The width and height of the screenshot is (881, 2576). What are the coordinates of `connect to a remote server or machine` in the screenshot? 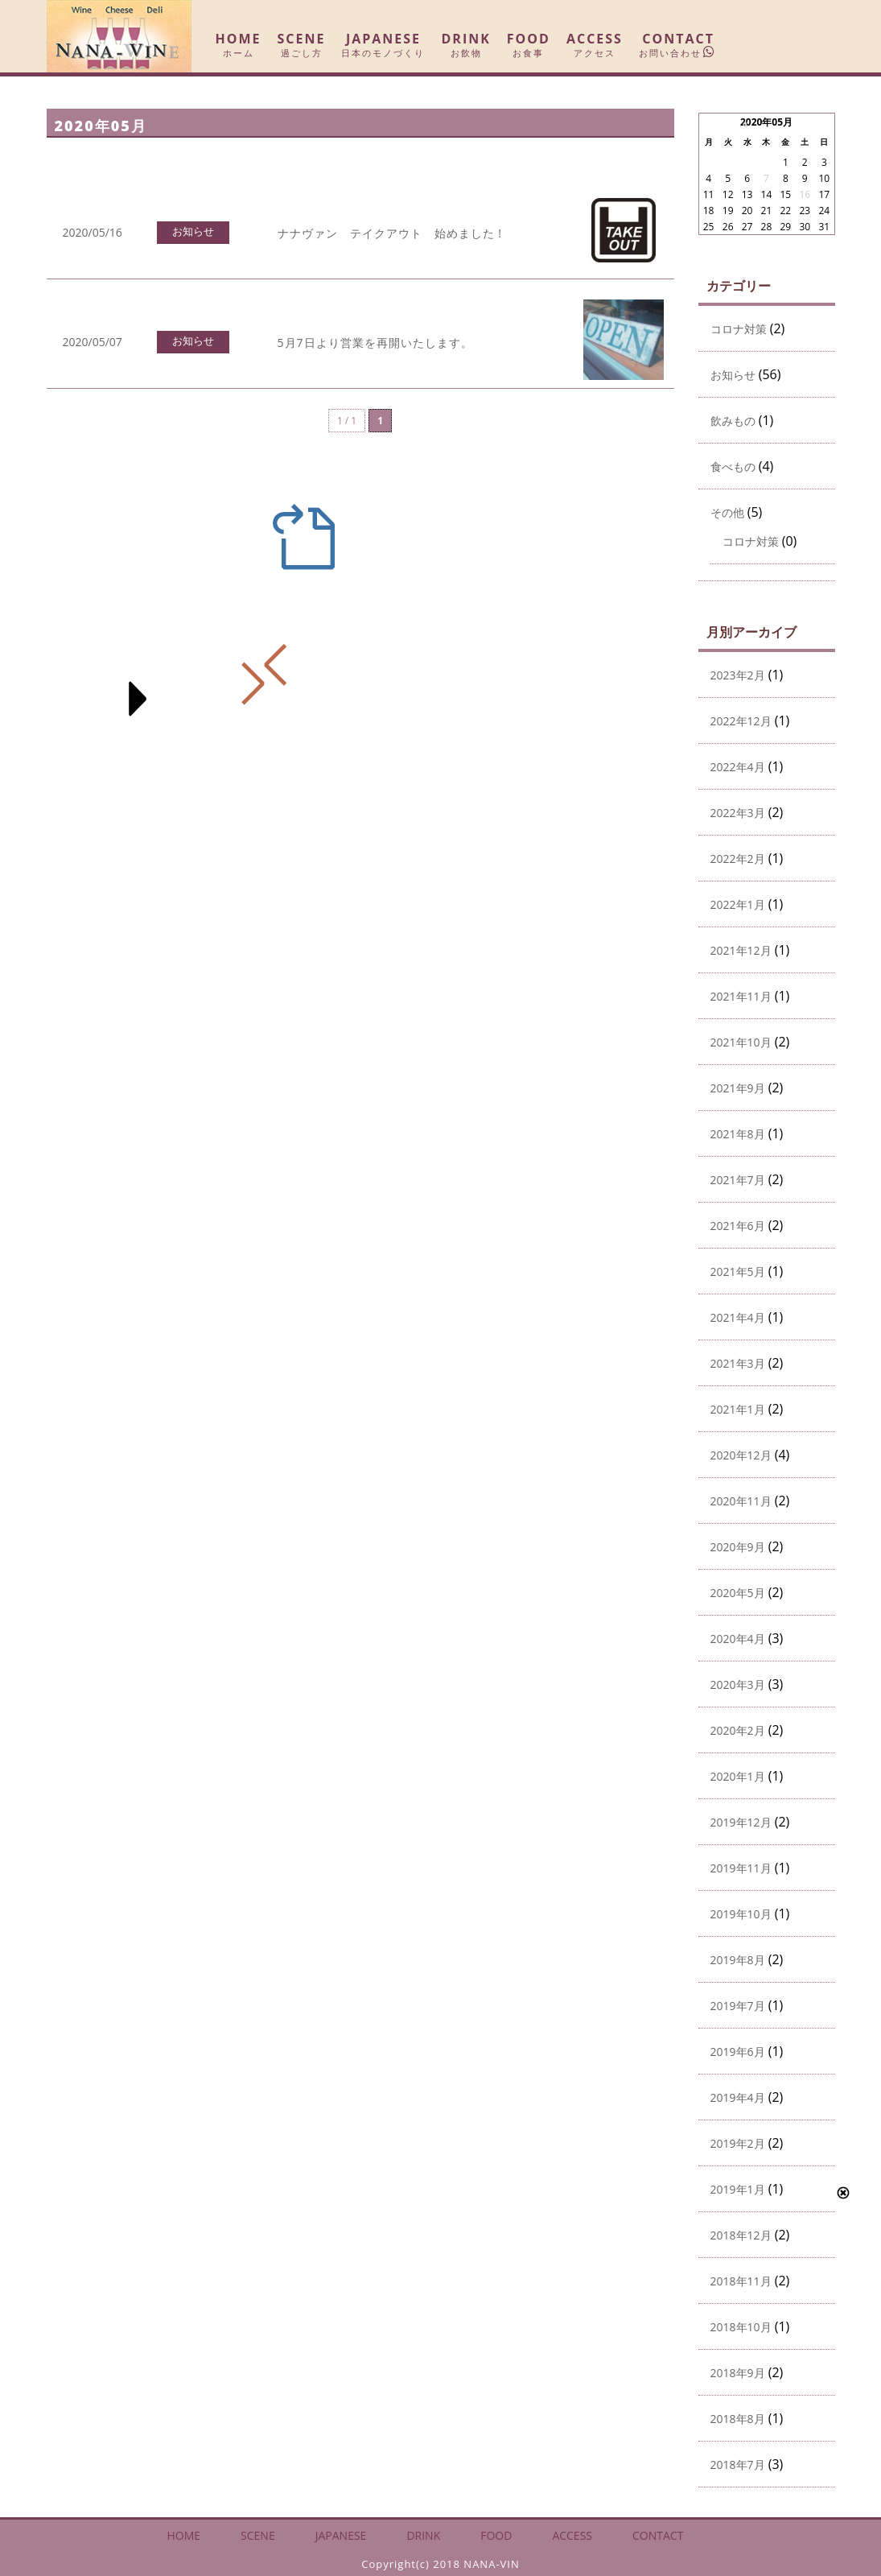 It's located at (264, 675).